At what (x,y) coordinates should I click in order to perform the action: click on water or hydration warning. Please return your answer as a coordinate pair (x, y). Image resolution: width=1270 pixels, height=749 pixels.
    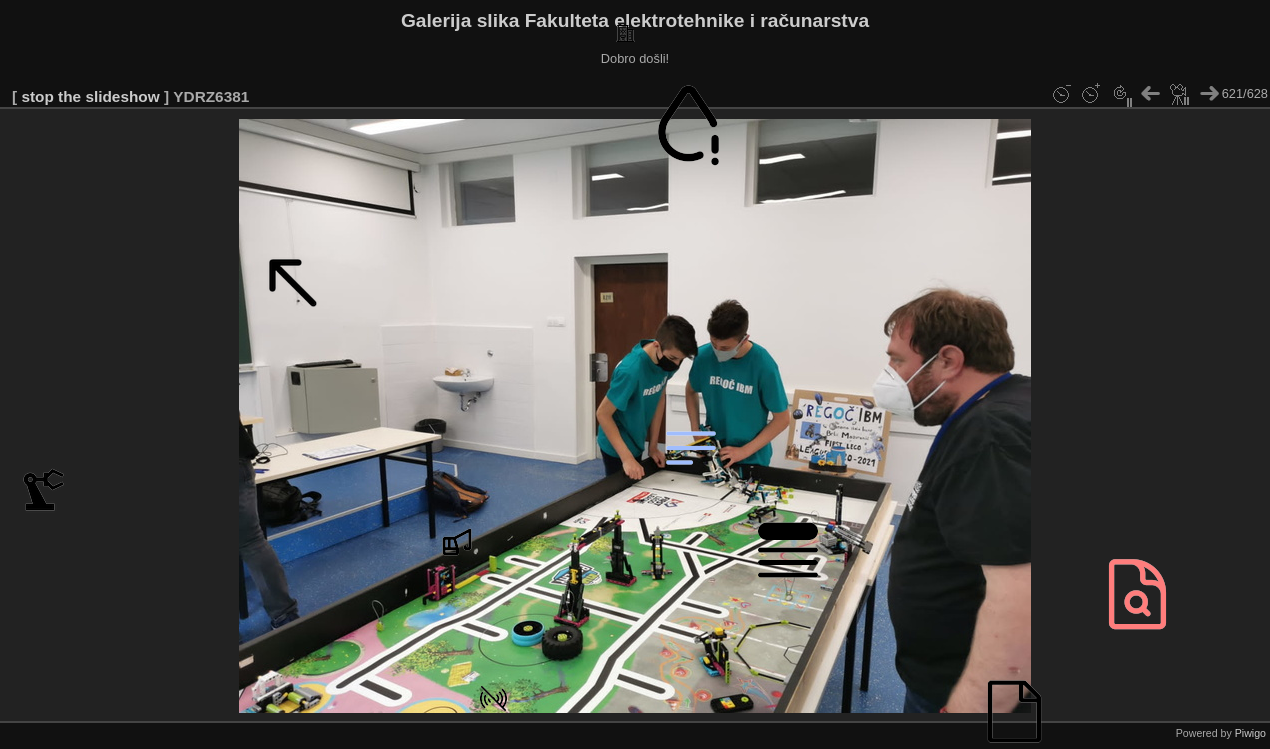
    Looking at the image, I should click on (688, 123).